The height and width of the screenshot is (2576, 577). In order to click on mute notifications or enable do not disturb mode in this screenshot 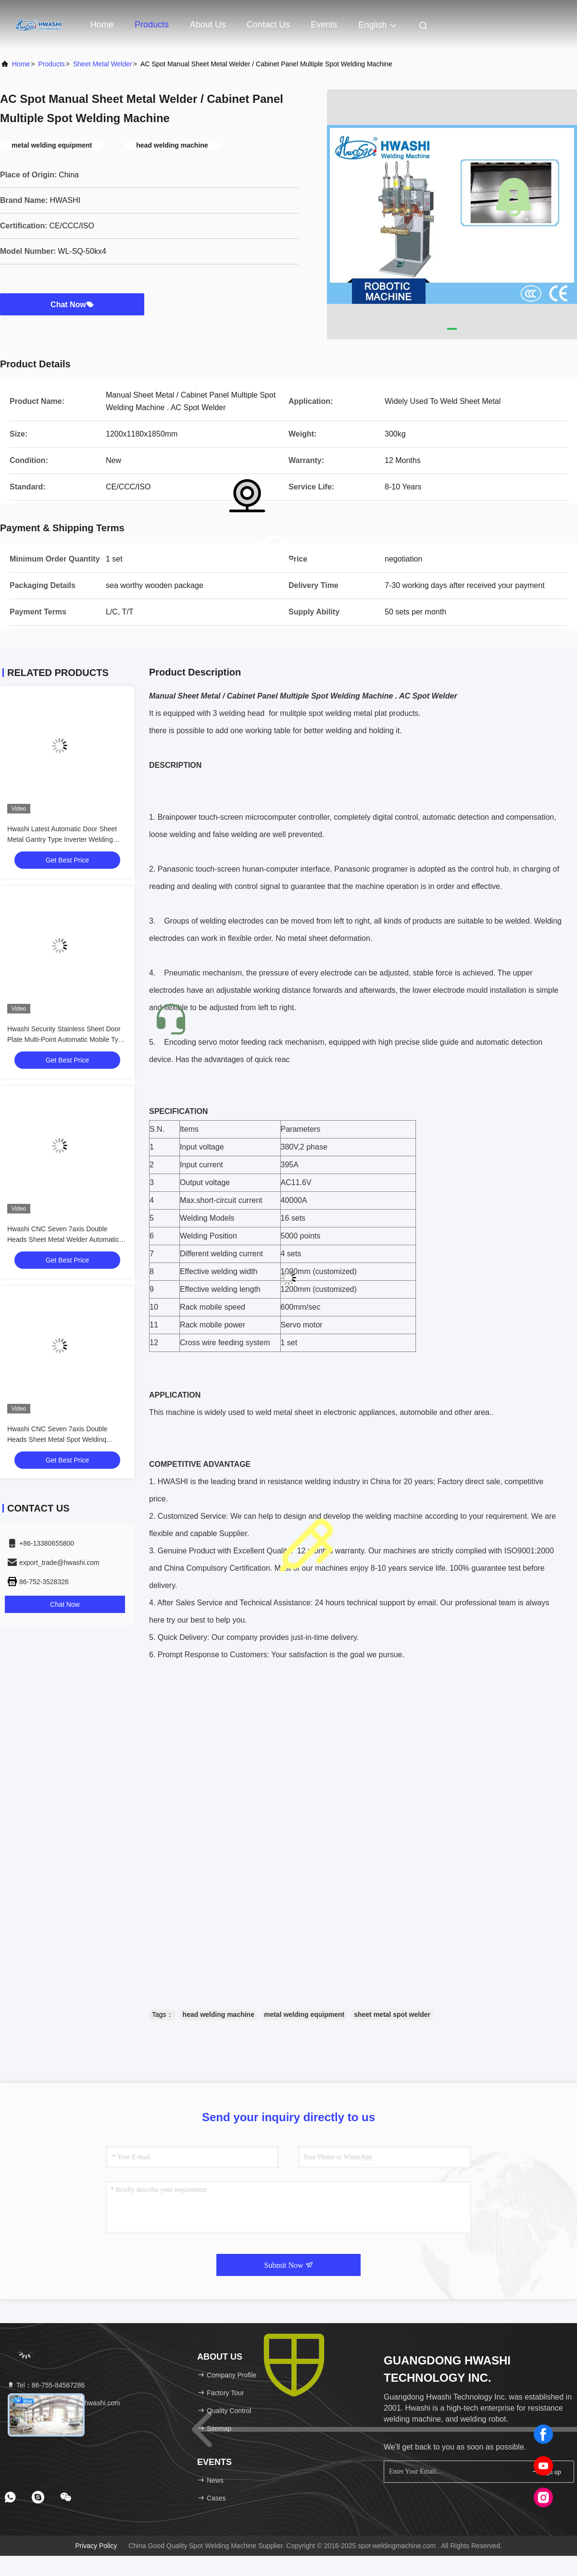, I will do `click(514, 197)`.